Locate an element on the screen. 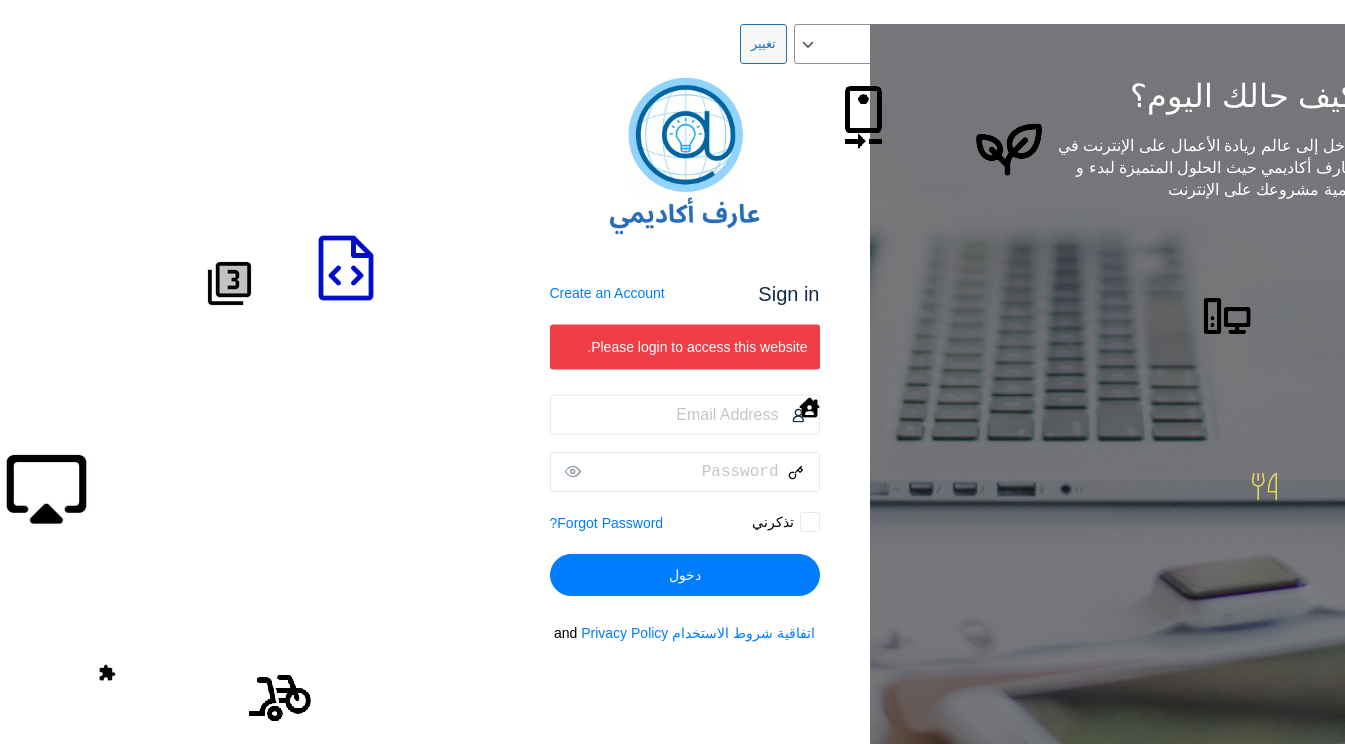  view bike and scooter rental options is located at coordinates (280, 698).